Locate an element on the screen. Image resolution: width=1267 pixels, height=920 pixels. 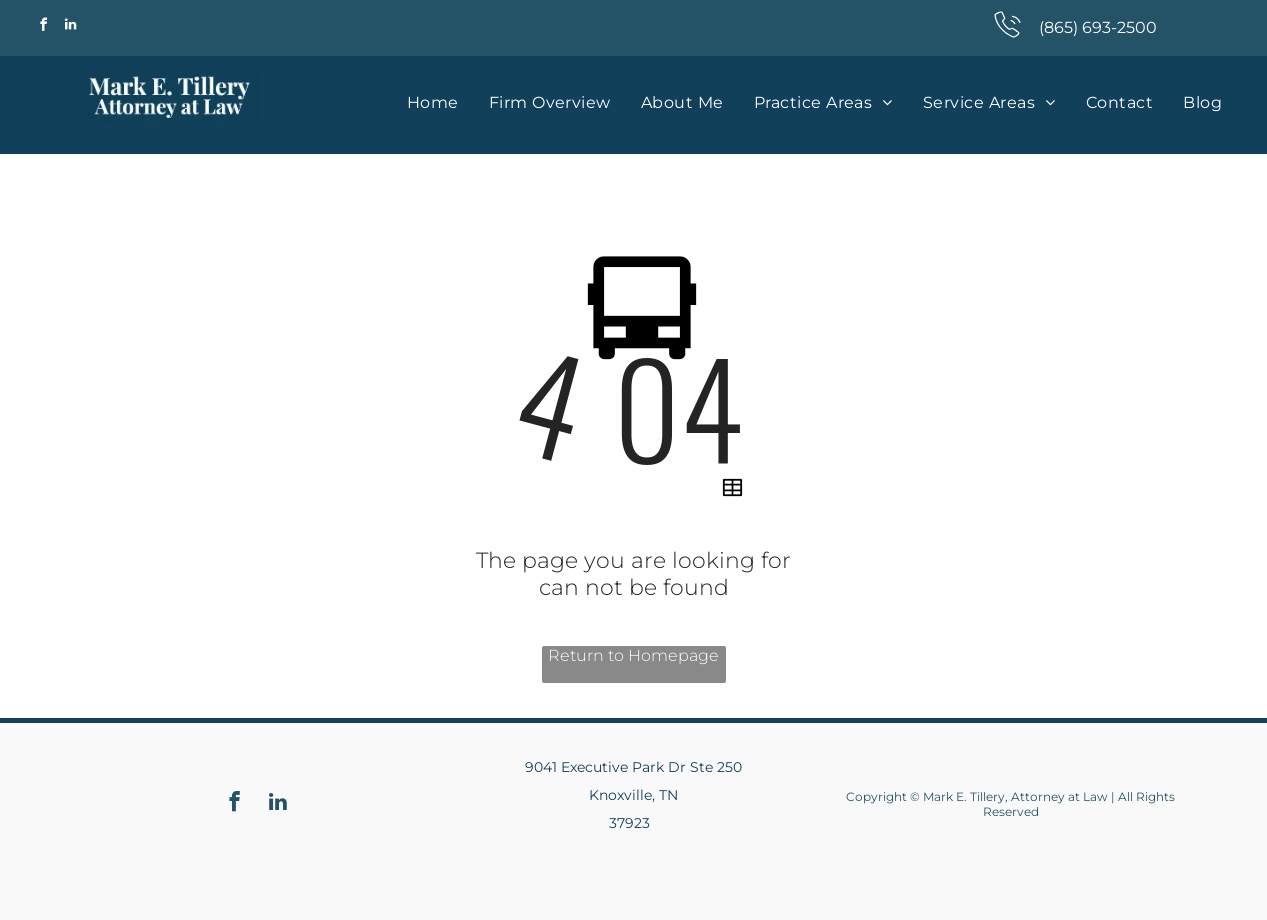
view public transit options is located at coordinates (642, 305).